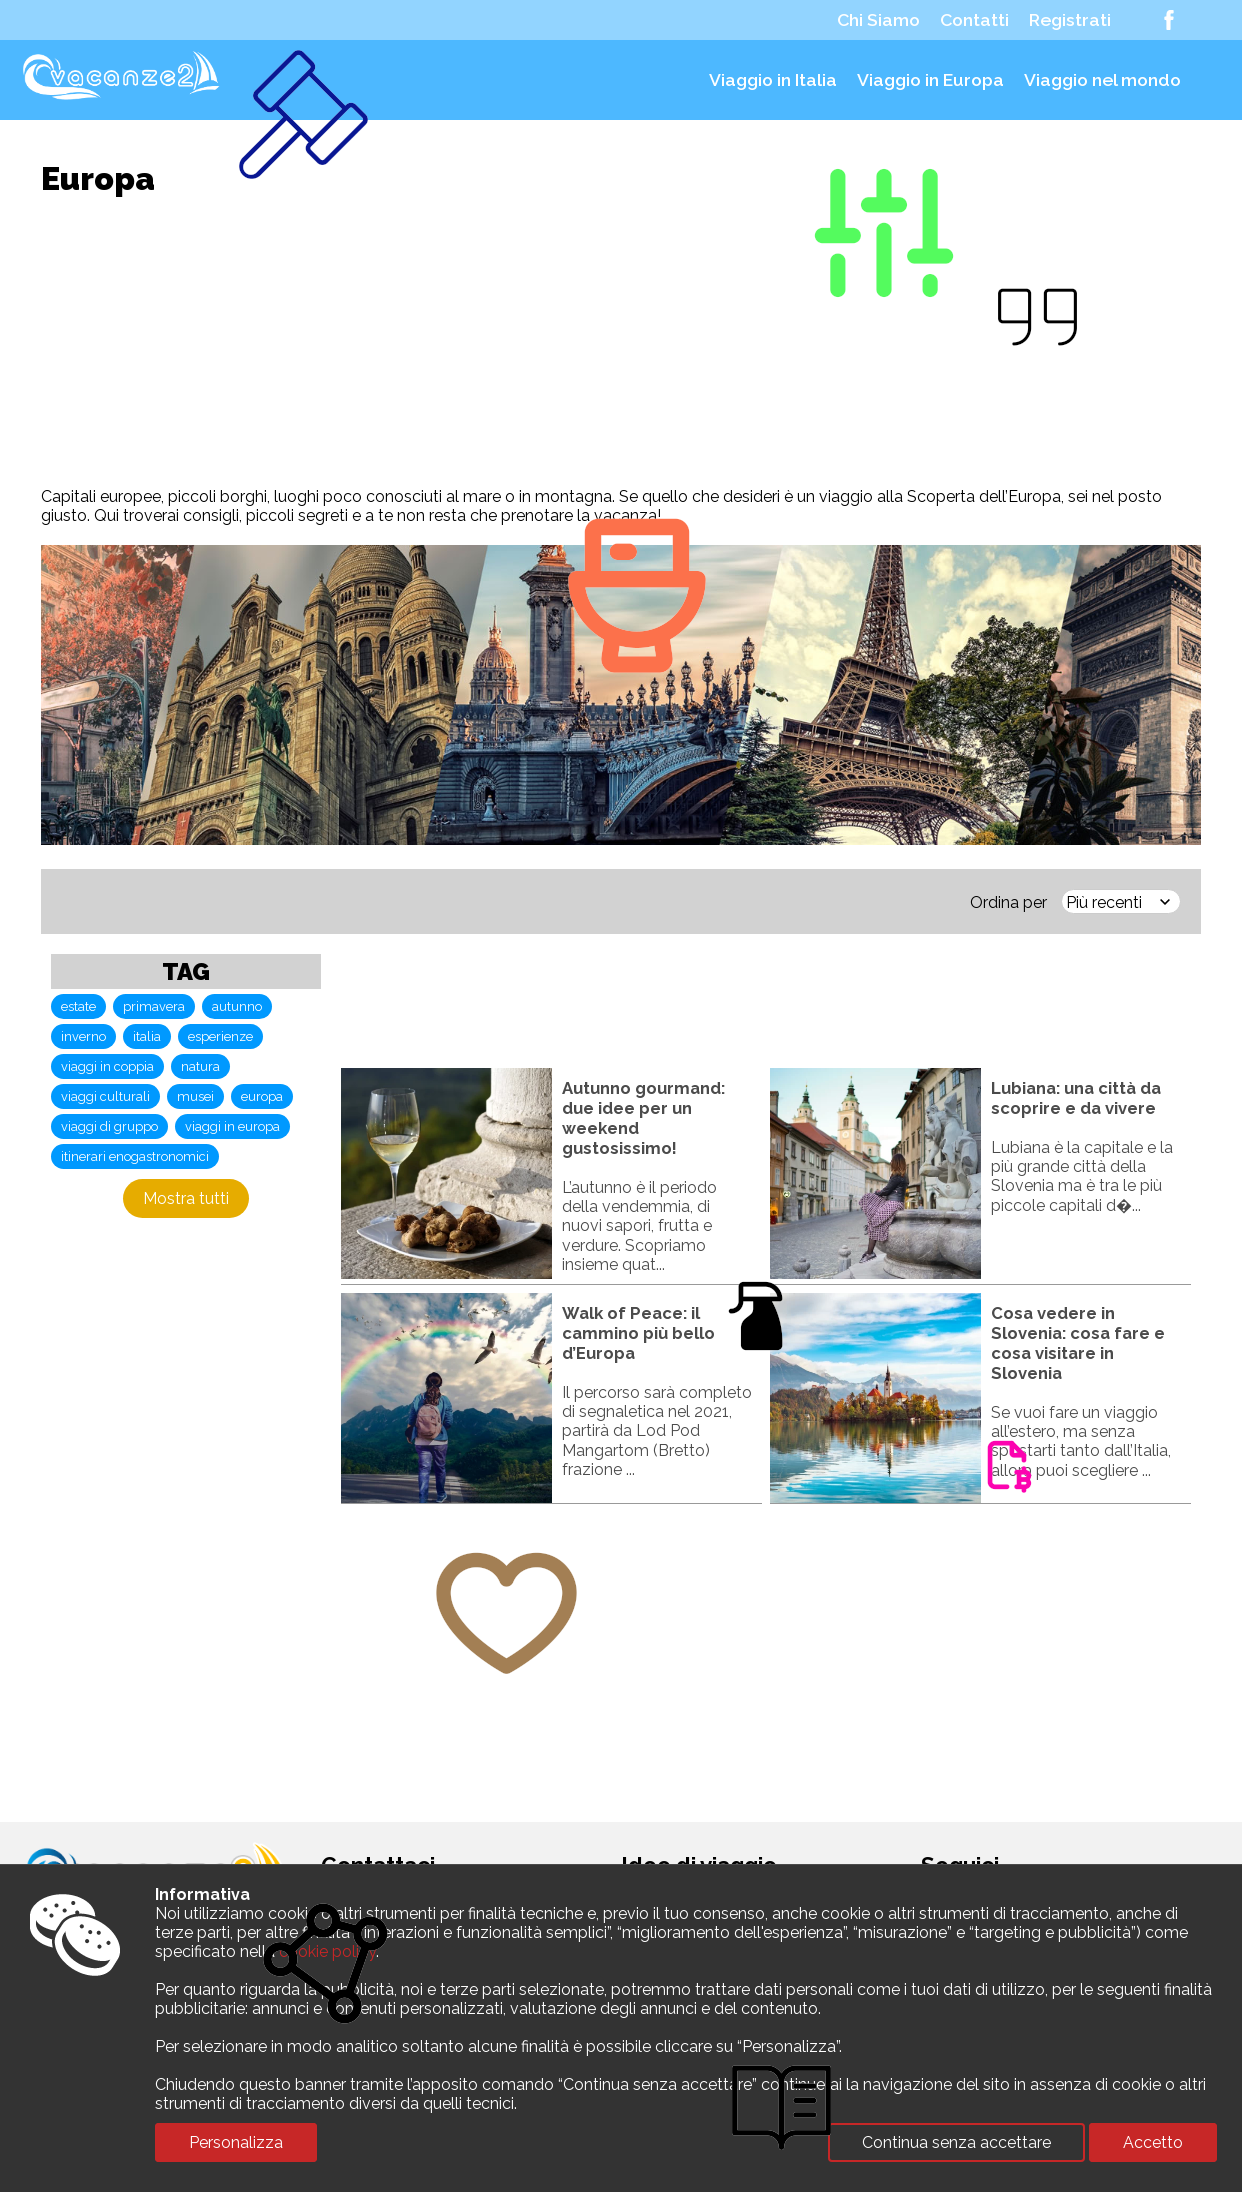 This screenshot has width=1242, height=2192. I want to click on access polygon or shape drawing tool, so click(327, 1963).